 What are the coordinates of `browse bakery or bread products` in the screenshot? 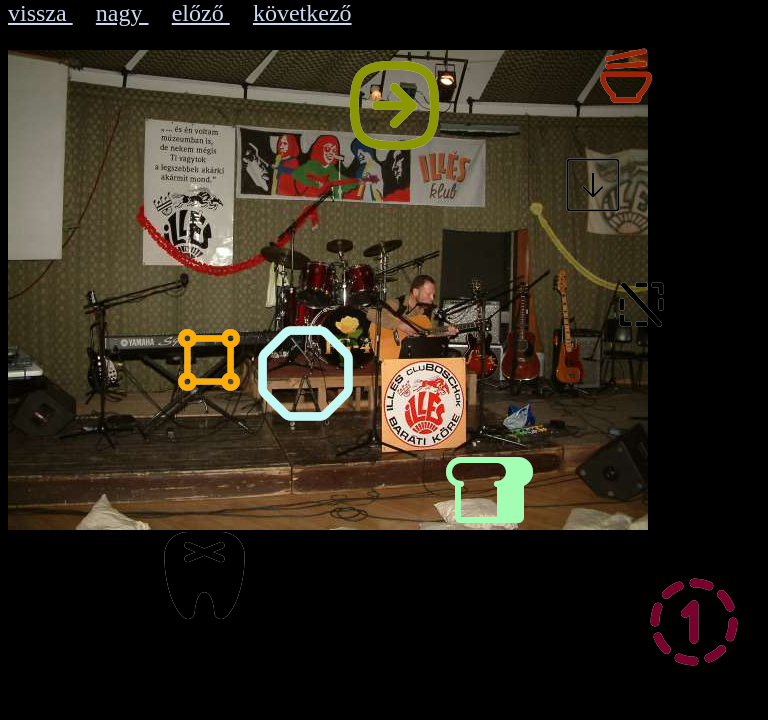 It's located at (491, 490).